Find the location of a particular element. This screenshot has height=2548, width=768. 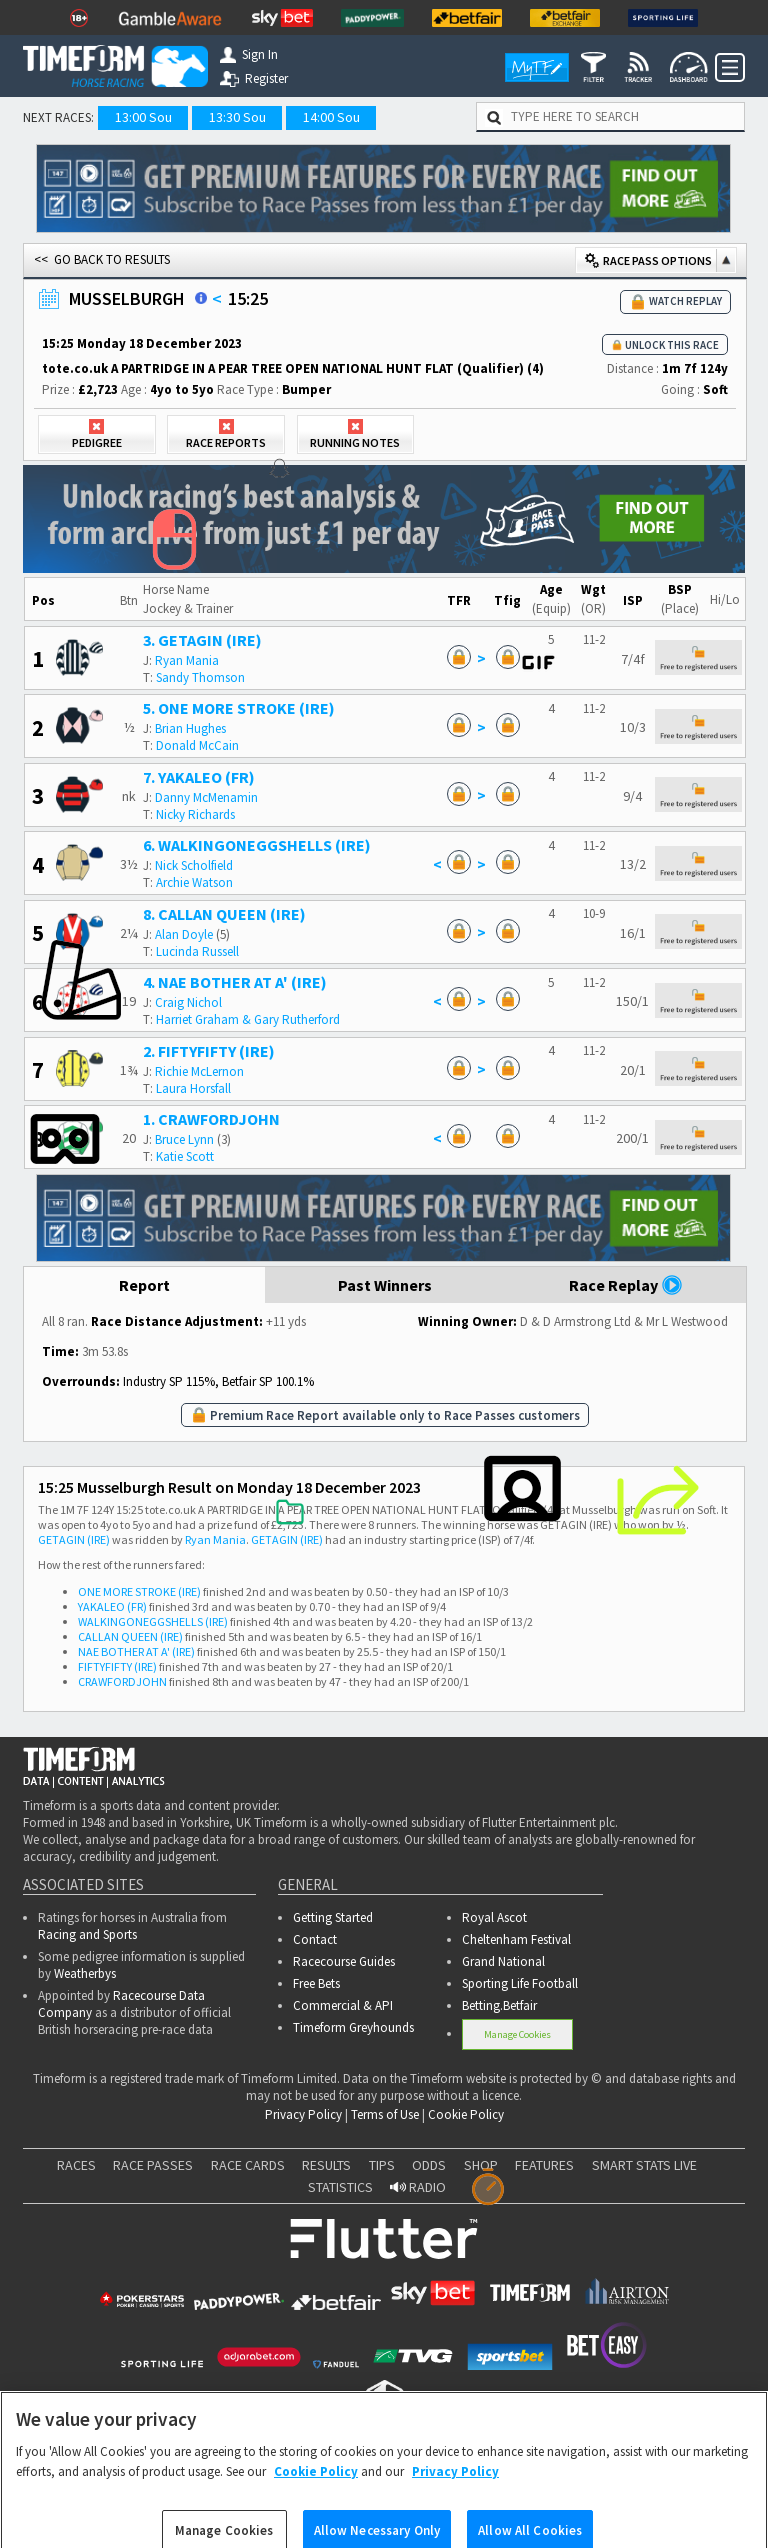

set a countdown timer is located at coordinates (488, 2188).